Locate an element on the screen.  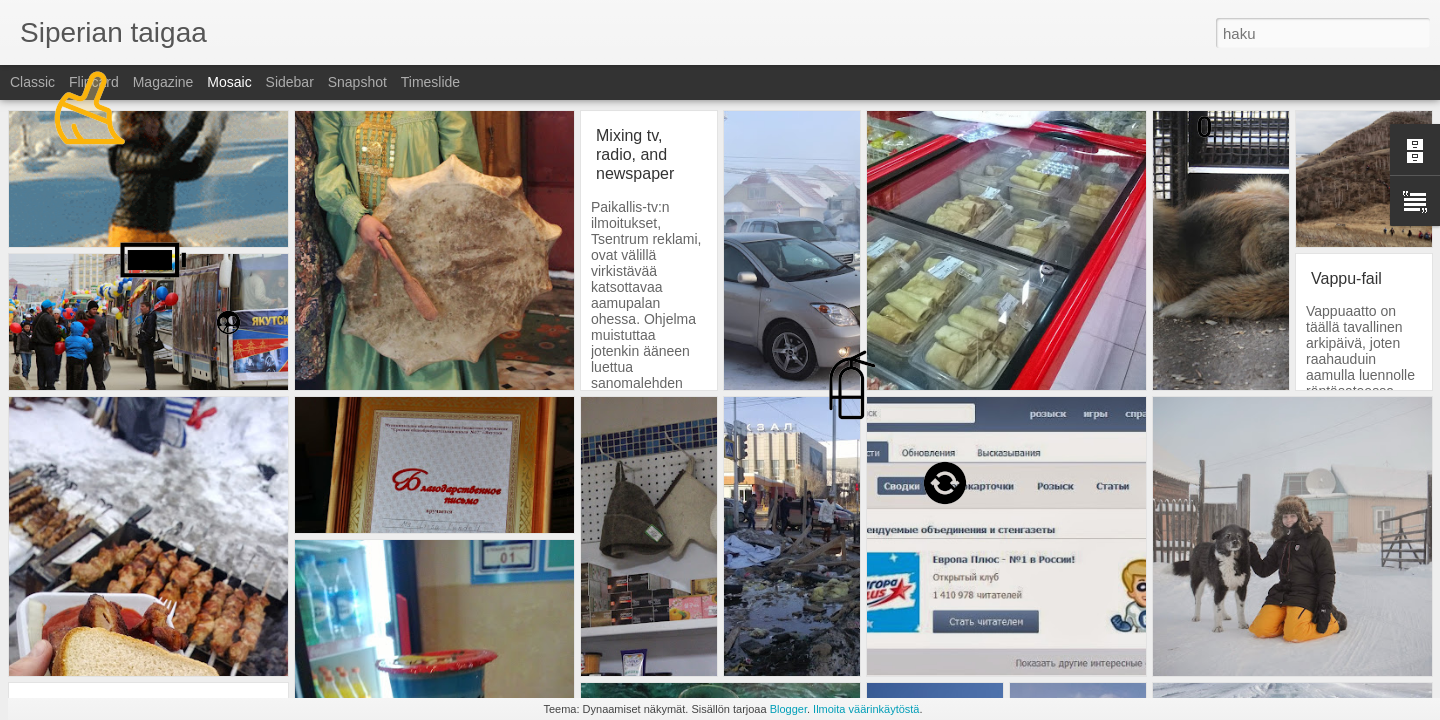
clear cache or temporary files is located at coordinates (88, 110).